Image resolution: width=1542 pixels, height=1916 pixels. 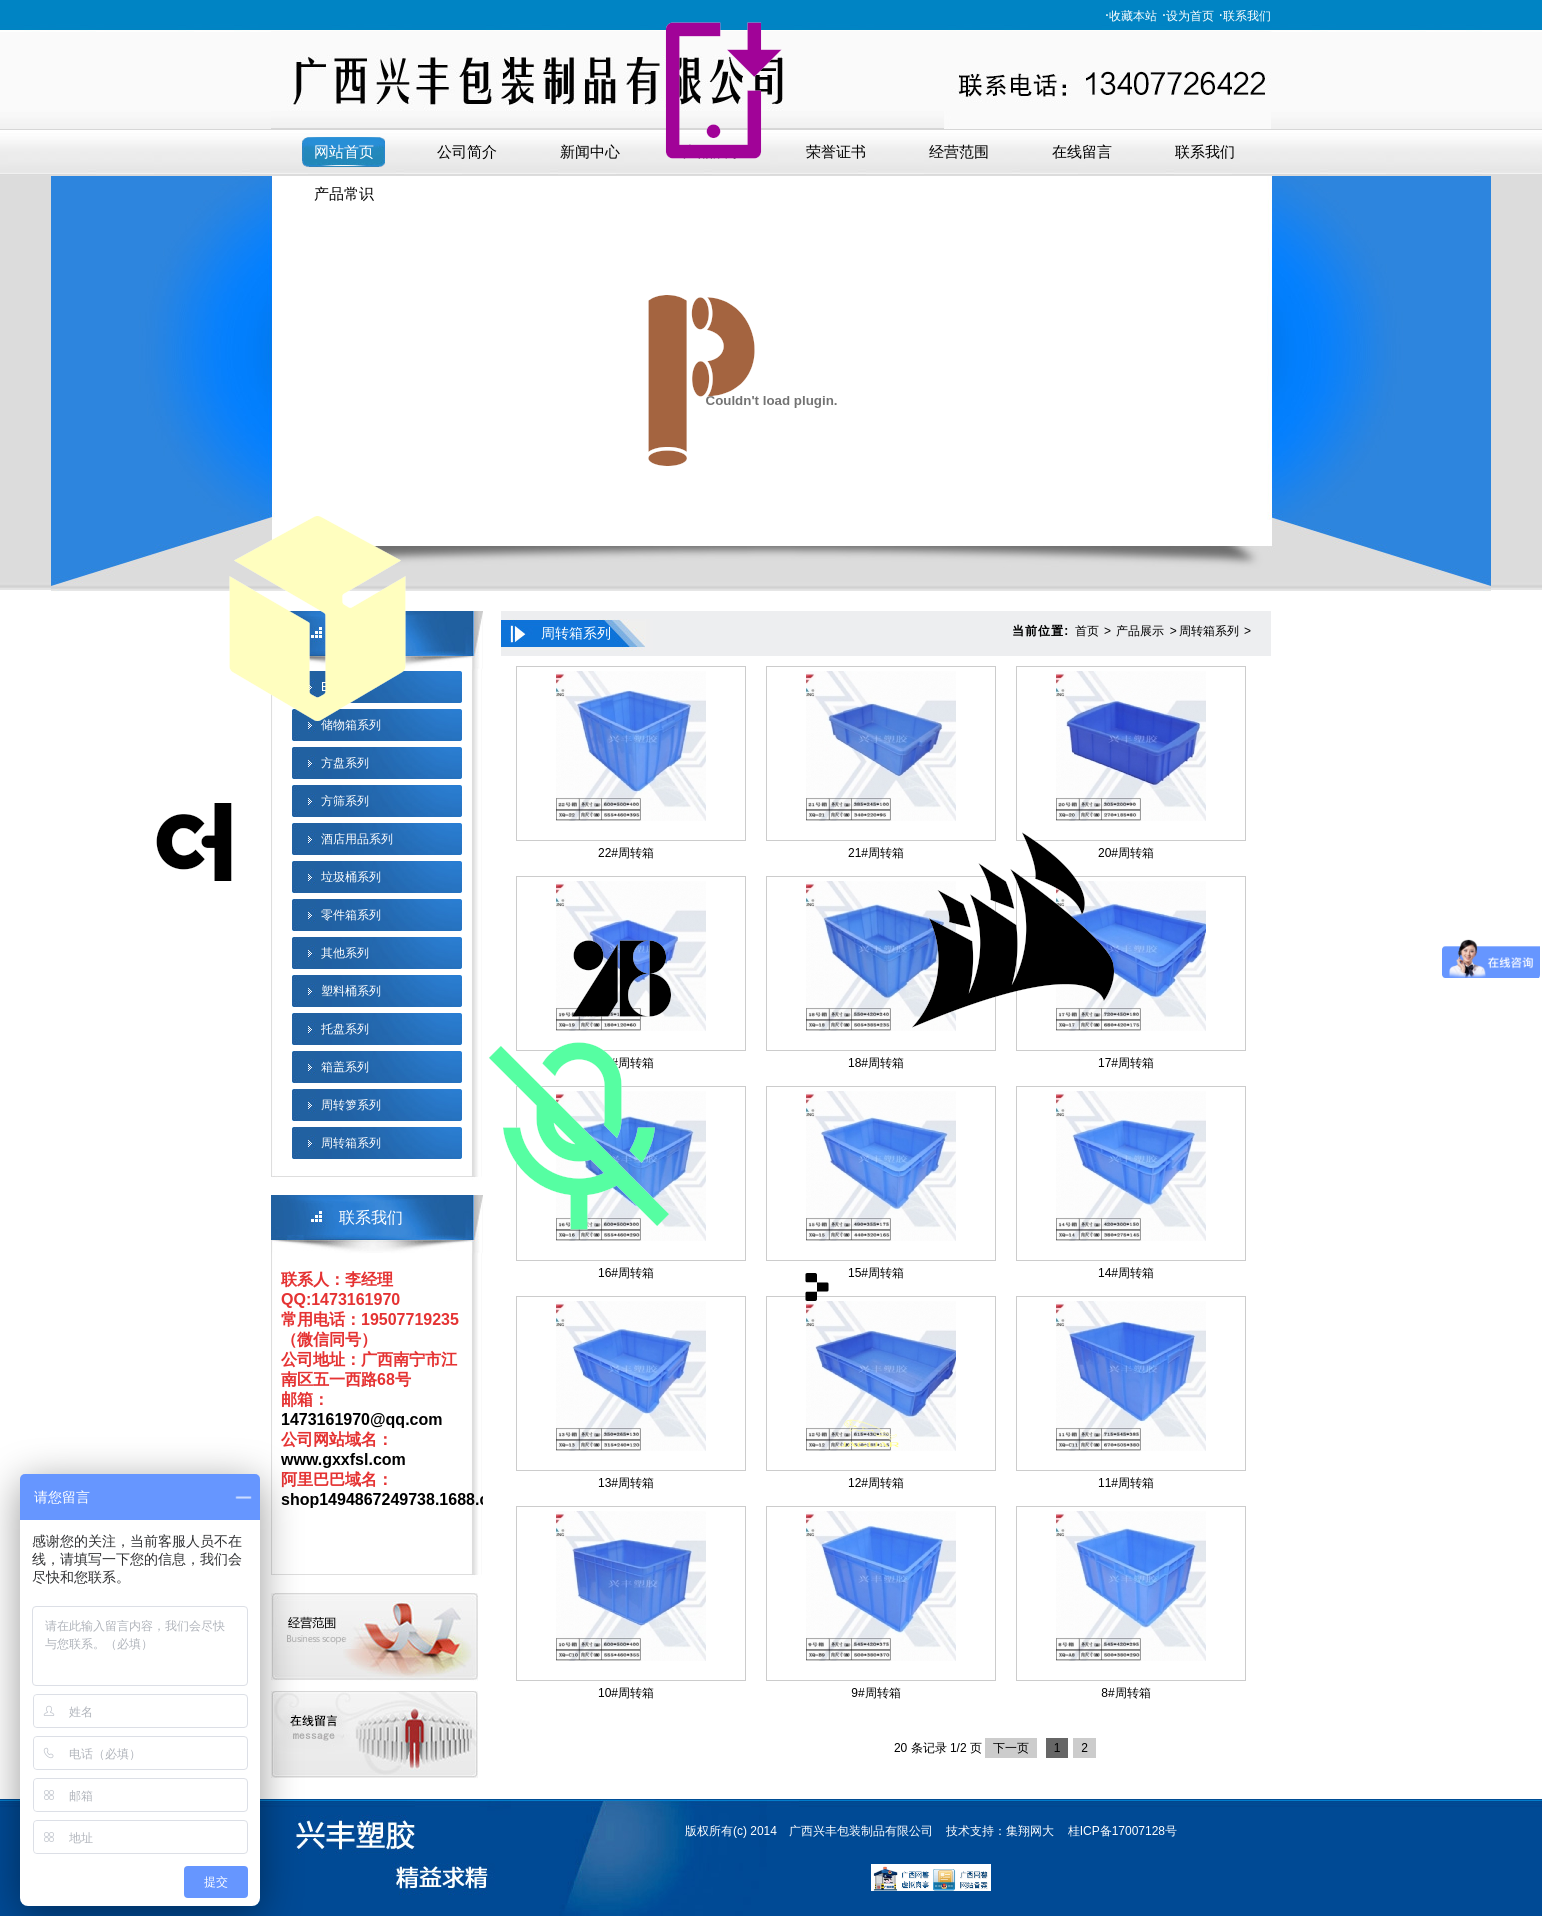 What do you see at coordinates (621, 978) in the screenshot?
I see `open Google Fonts website or service` at bounding box center [621, 978].